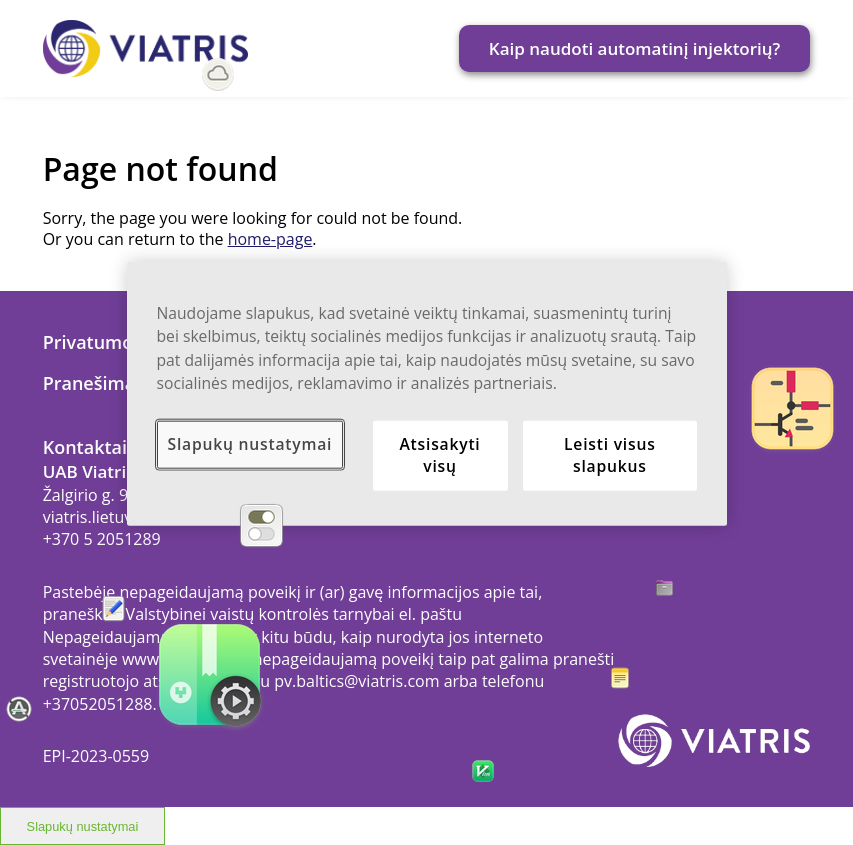  Describe the element at coordinates (19, 709) in the screenshot. I see `open the software update manager` at that location.